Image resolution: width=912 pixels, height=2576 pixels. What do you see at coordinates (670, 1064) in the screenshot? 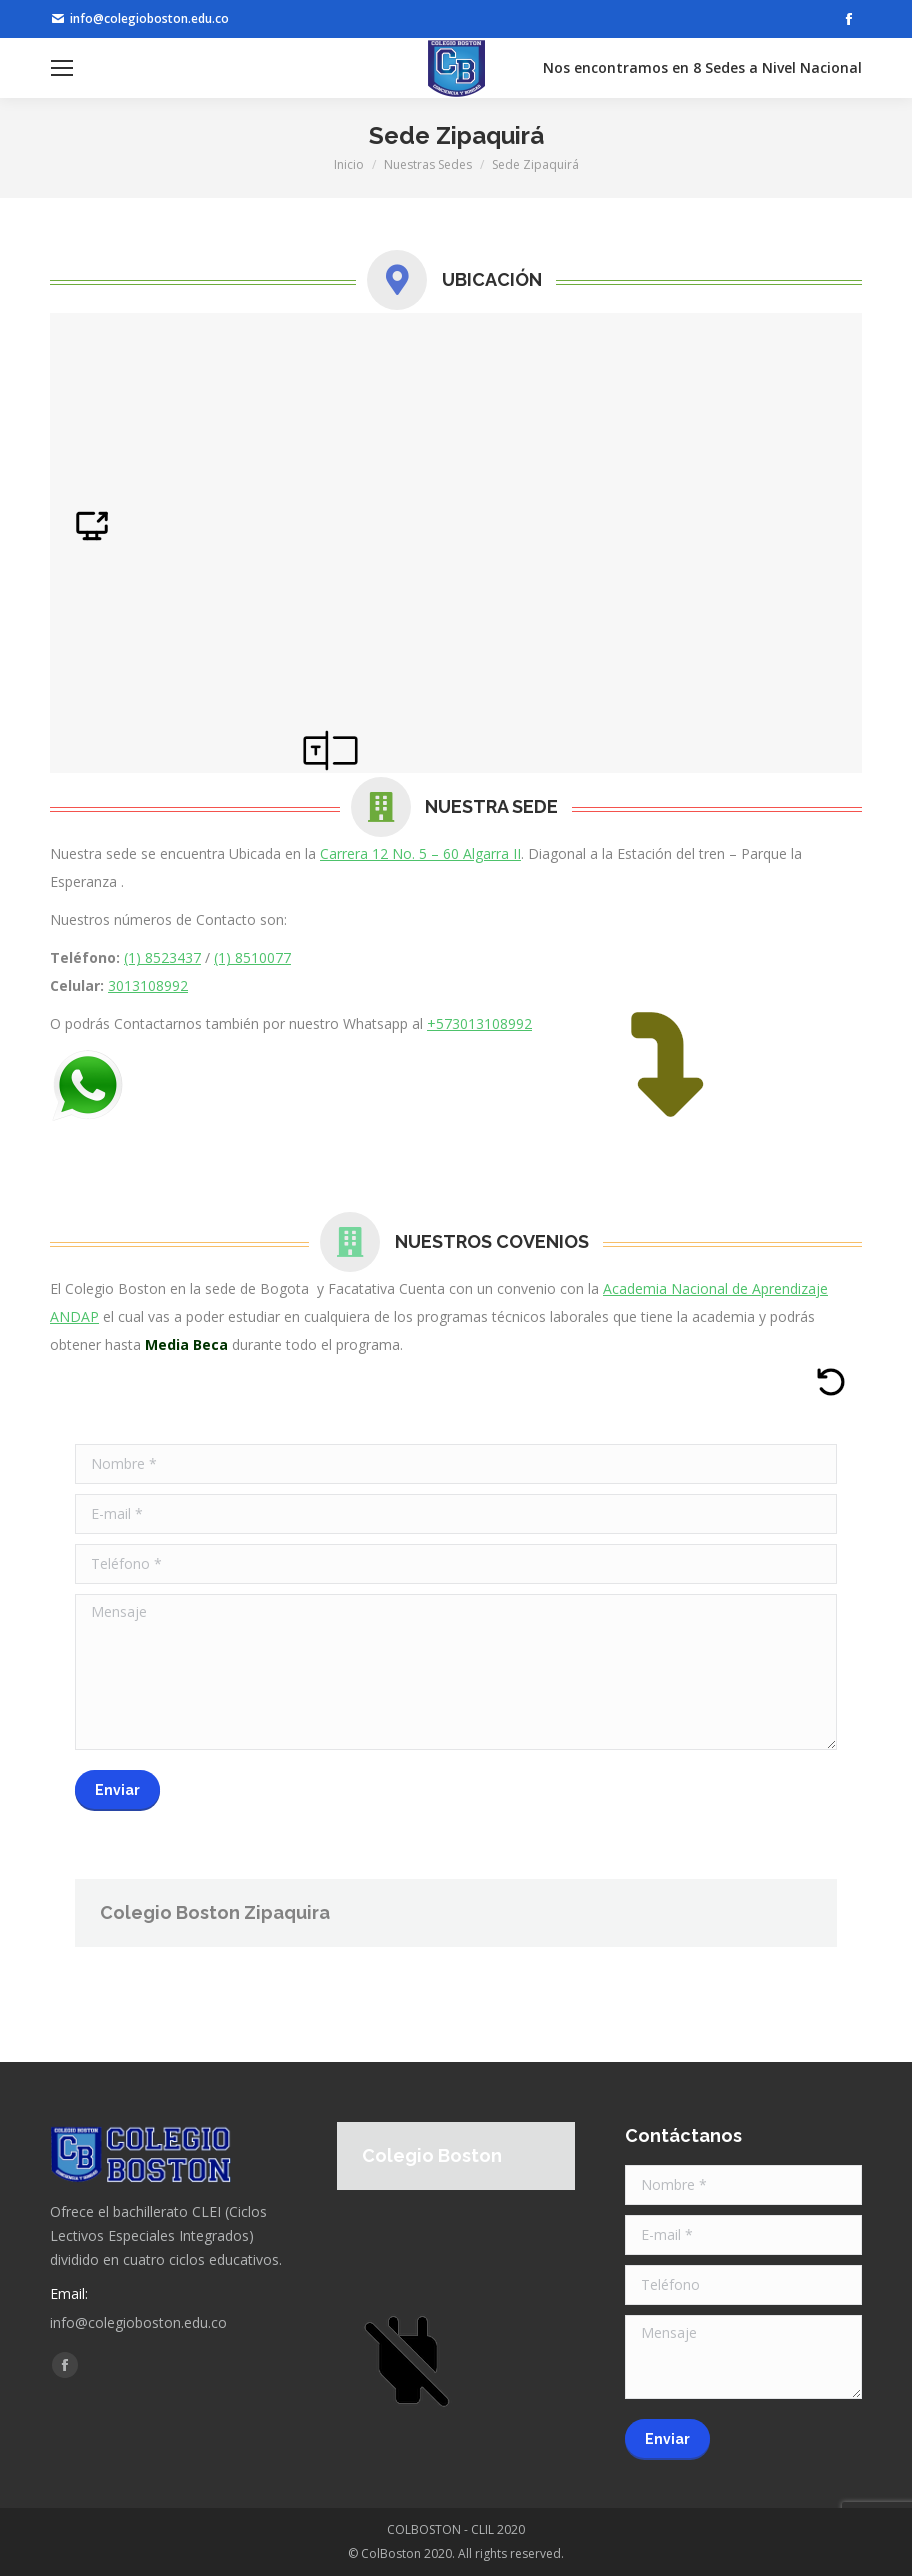
I see `navigate to the next item below` at bounding box center [670, 1064].